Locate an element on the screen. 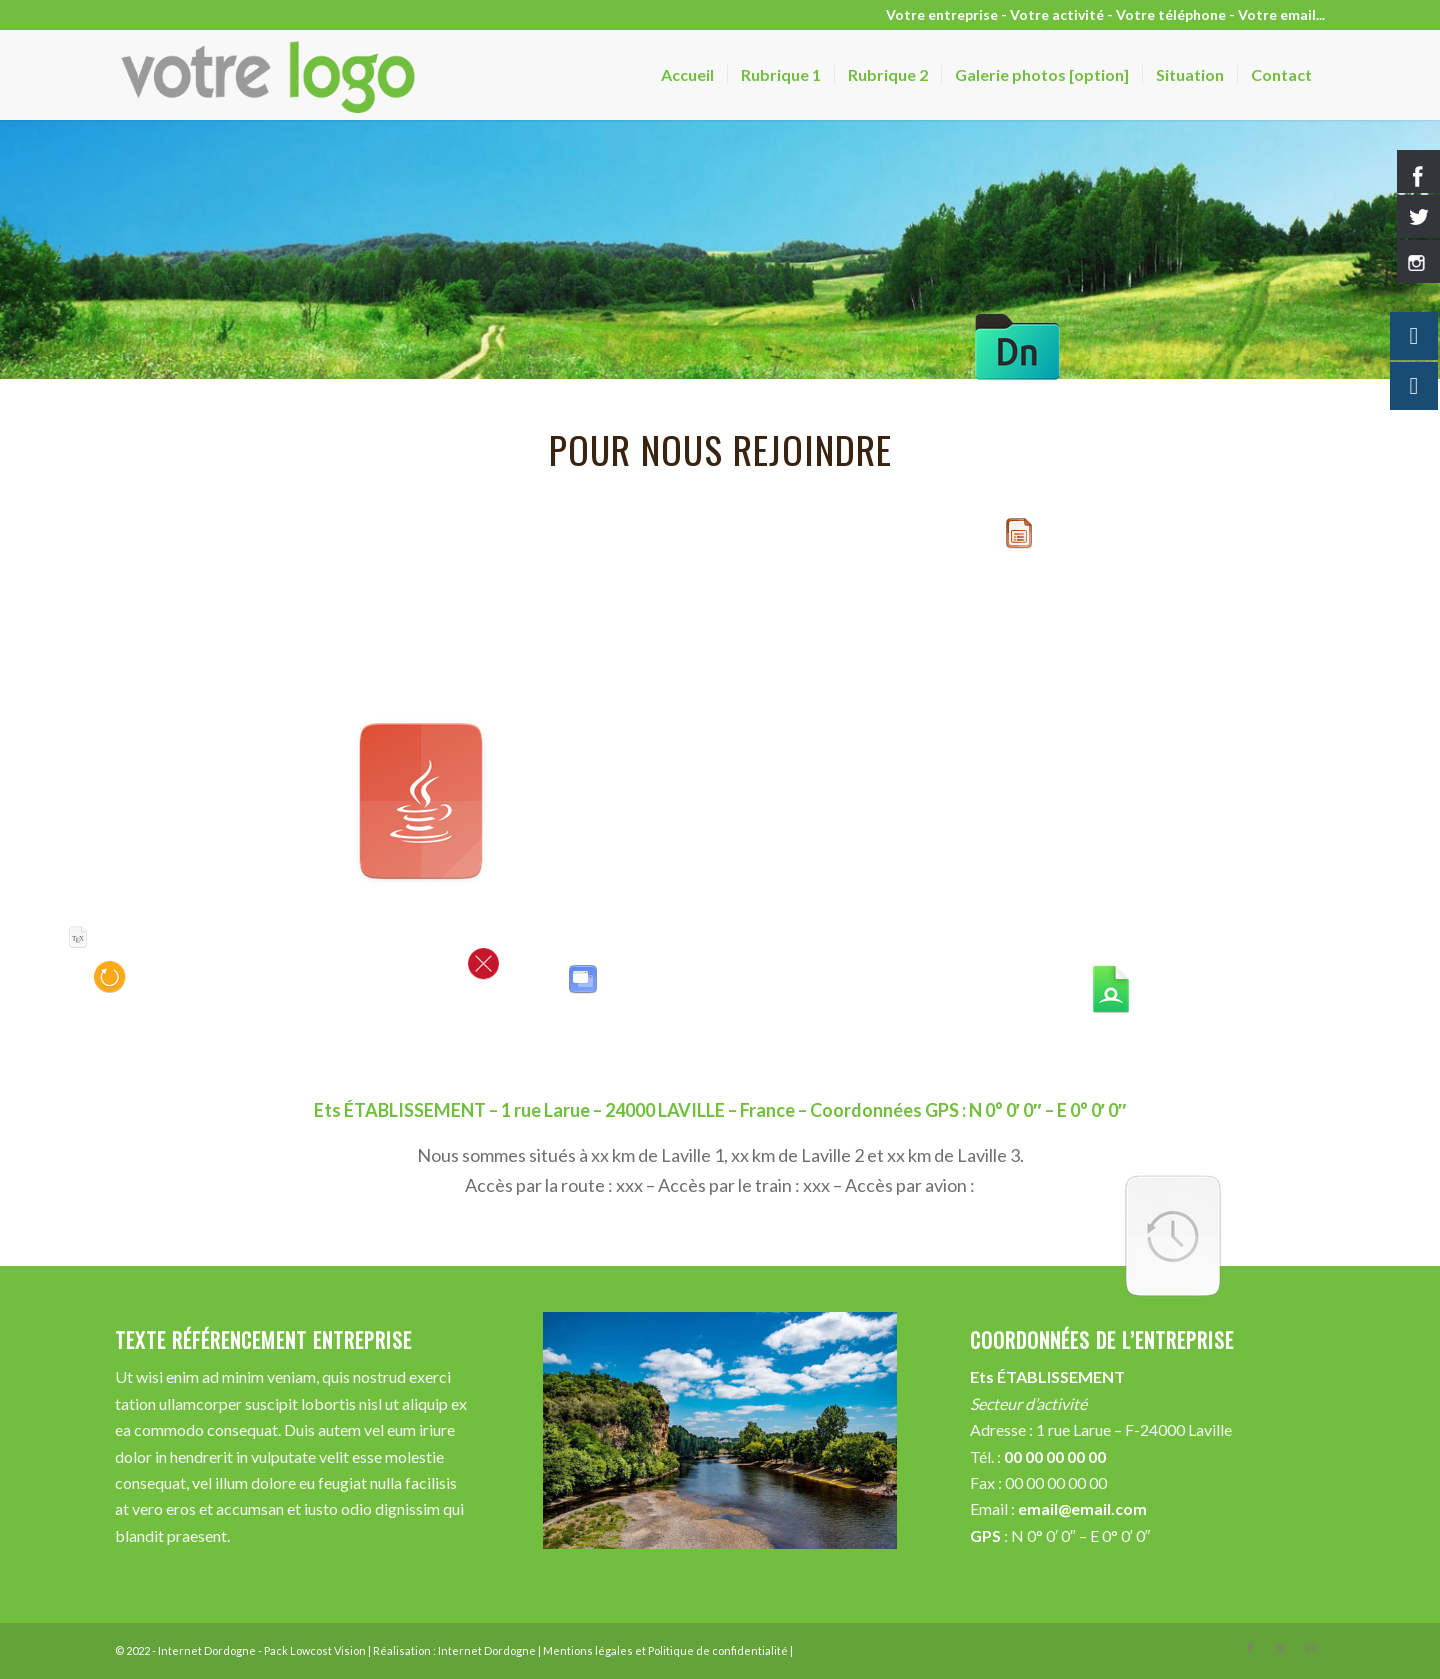  a deleted or trashed file is located at coordinates (1173, 1236).